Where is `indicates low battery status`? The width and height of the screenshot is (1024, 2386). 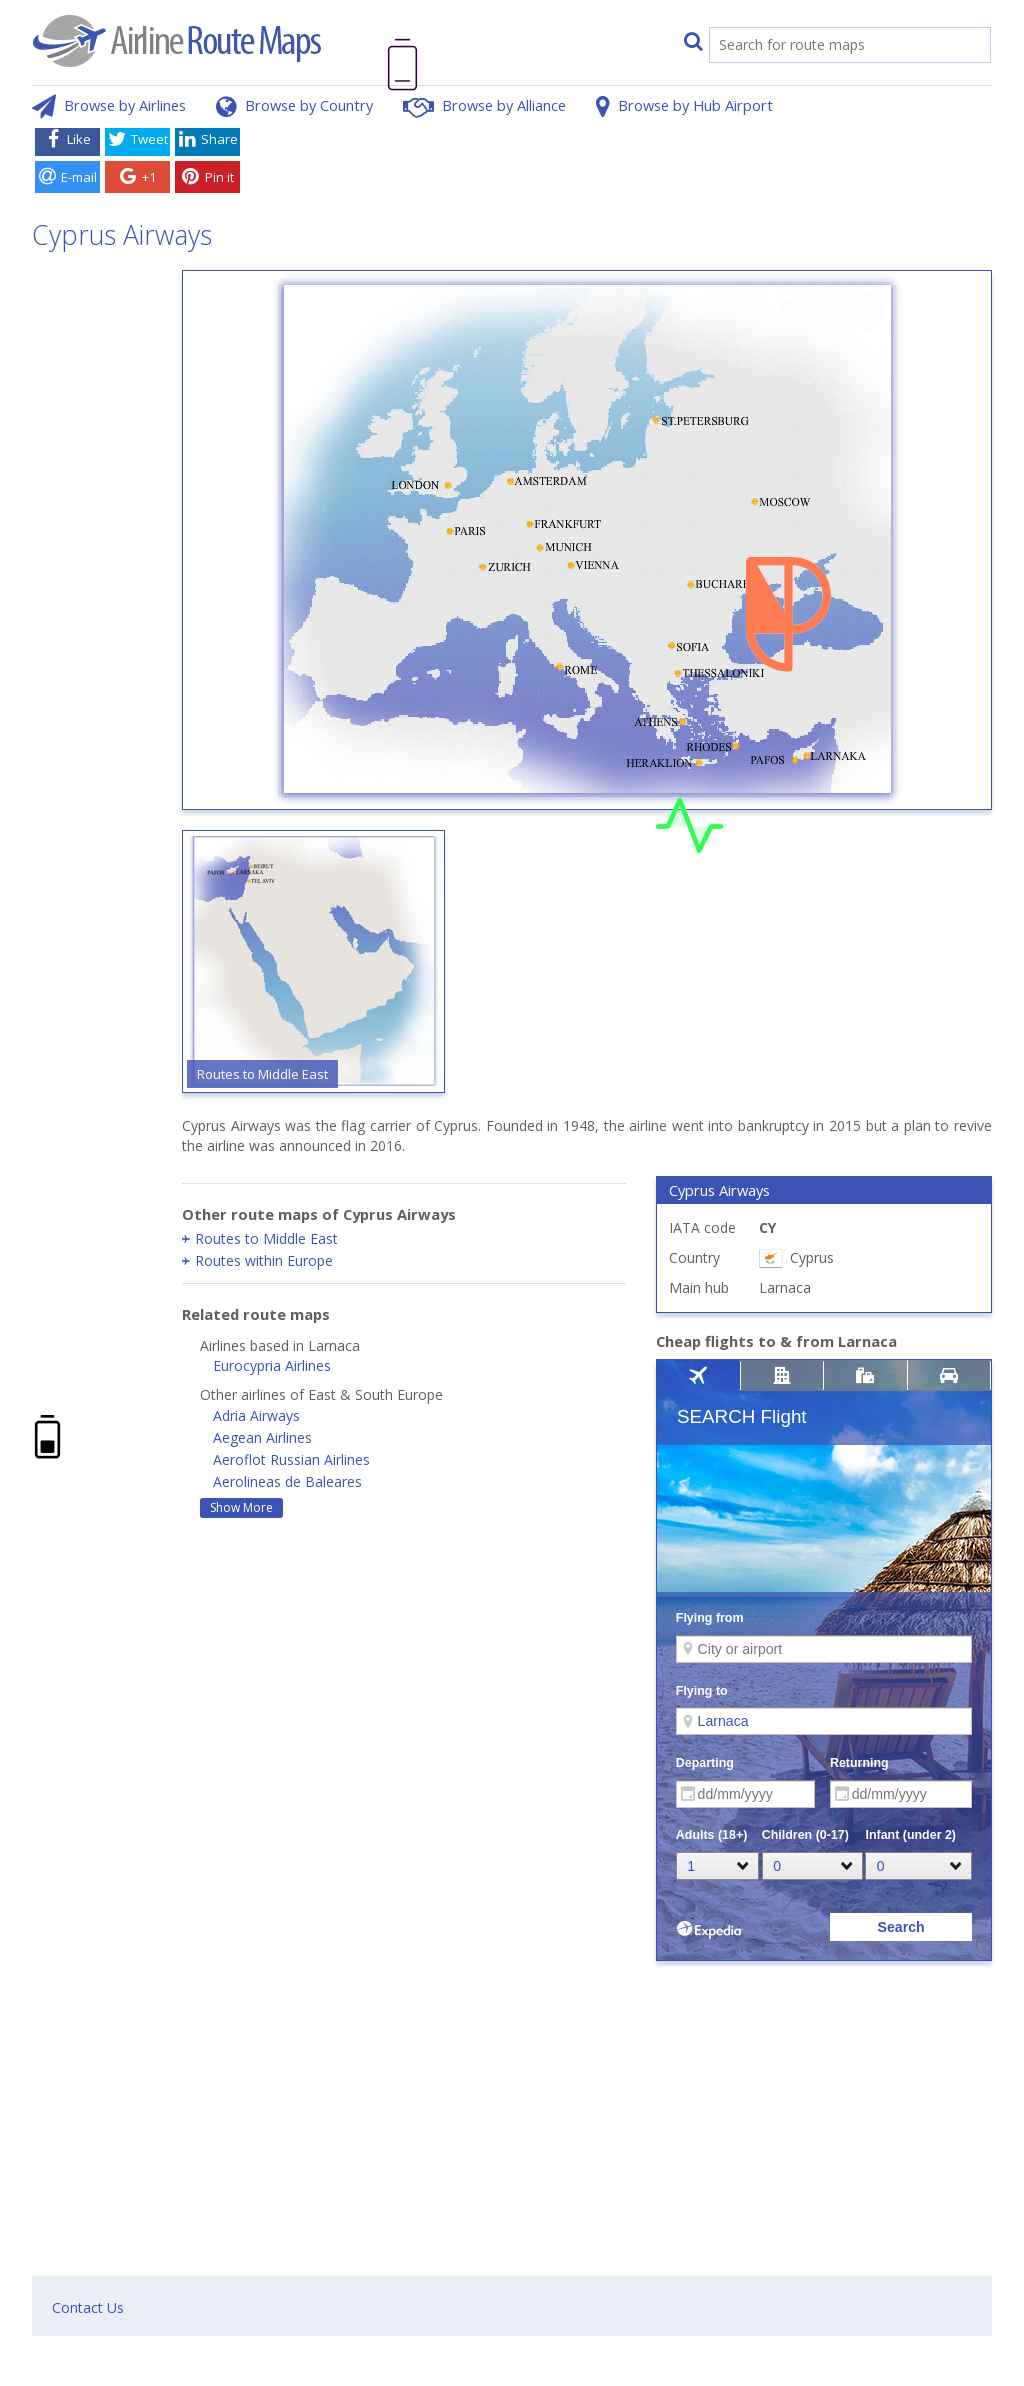 indicates low battery status is located at coordinates (402, 65).